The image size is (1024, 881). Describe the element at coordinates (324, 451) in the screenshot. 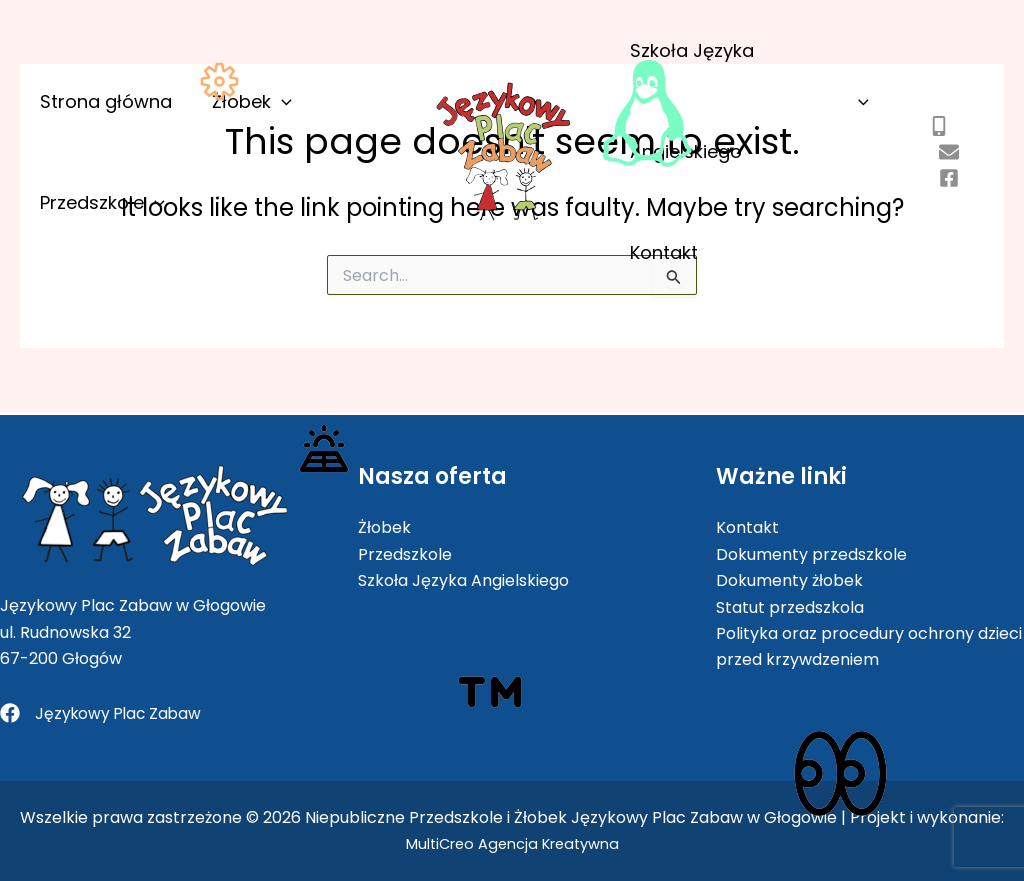

I see `access solar energy settings` at that location.